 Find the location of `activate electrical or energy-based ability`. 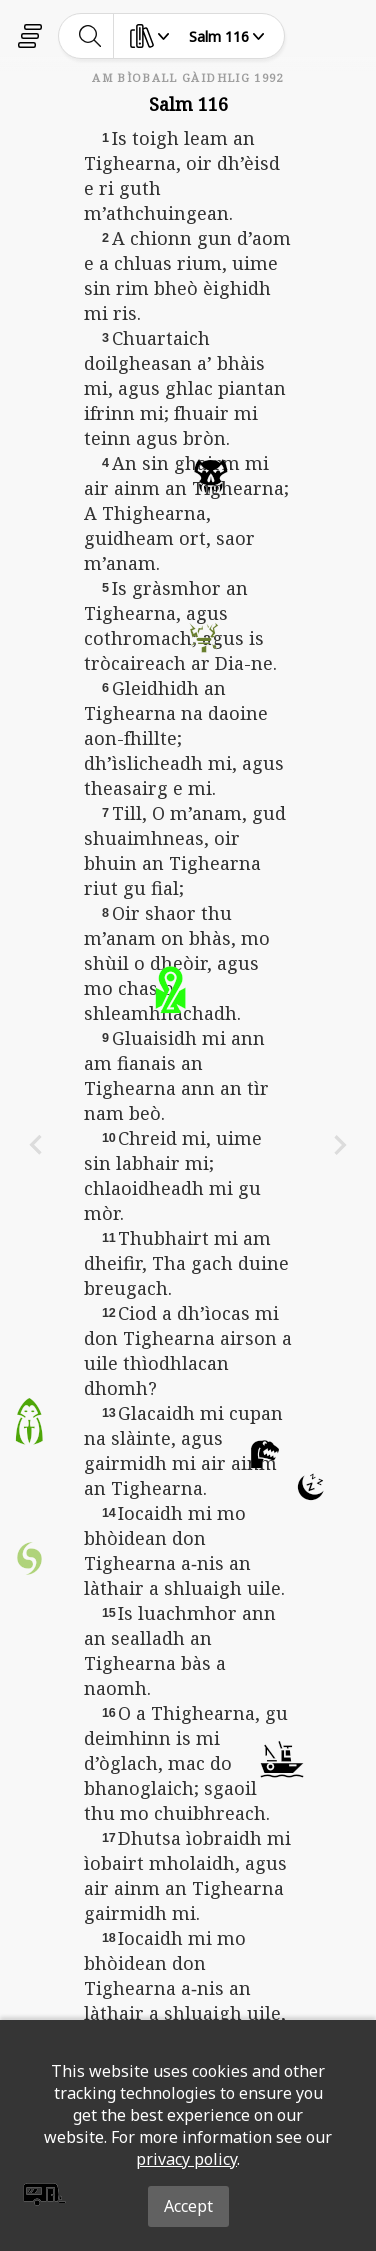

activate electrical or energy-based ability is located at coordinates (204, 638).